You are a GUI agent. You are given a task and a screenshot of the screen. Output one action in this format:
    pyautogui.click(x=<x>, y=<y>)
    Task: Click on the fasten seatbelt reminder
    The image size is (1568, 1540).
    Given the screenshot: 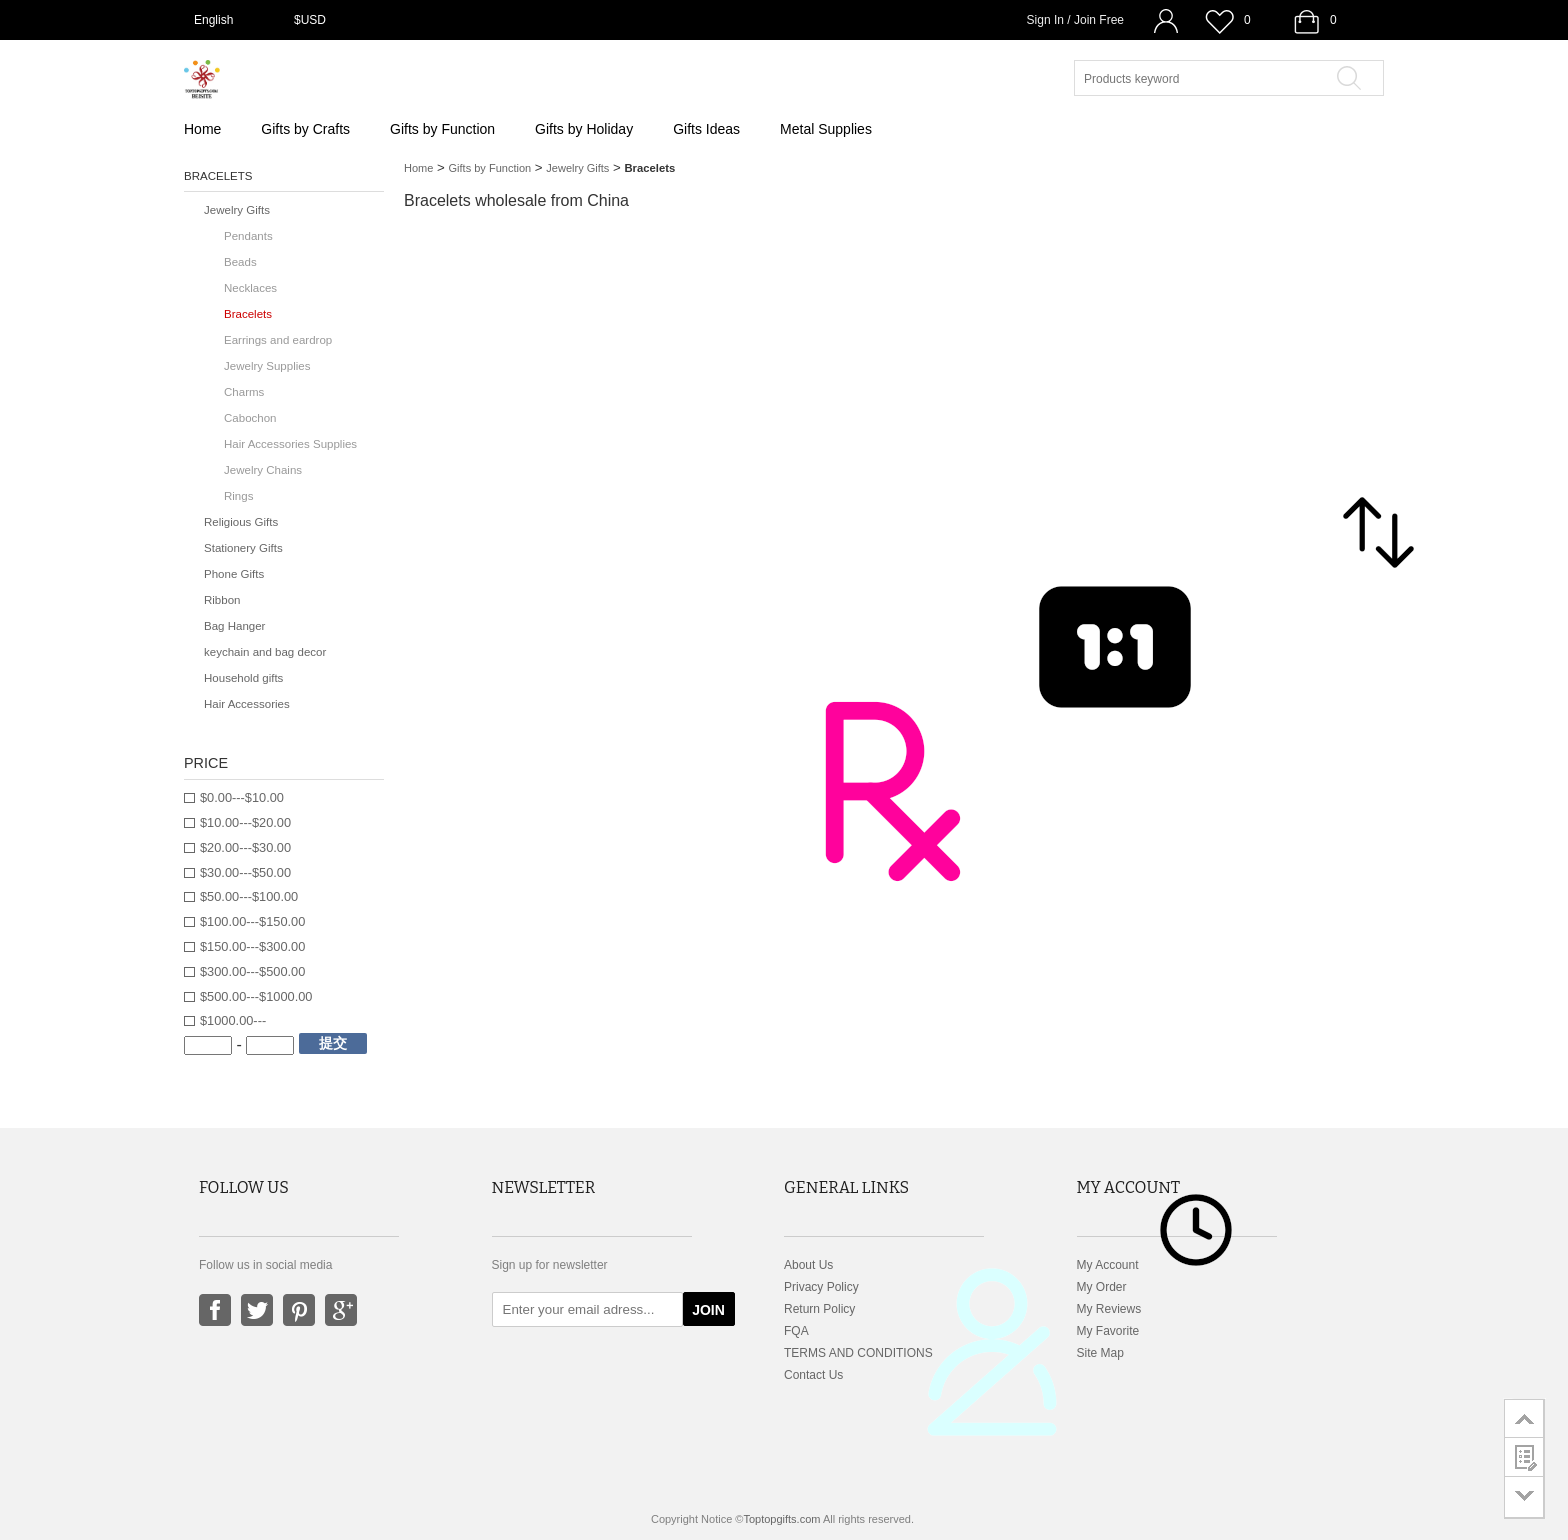 What is the action you would take?
    pyautogui.click(x=992, y=1352)
    